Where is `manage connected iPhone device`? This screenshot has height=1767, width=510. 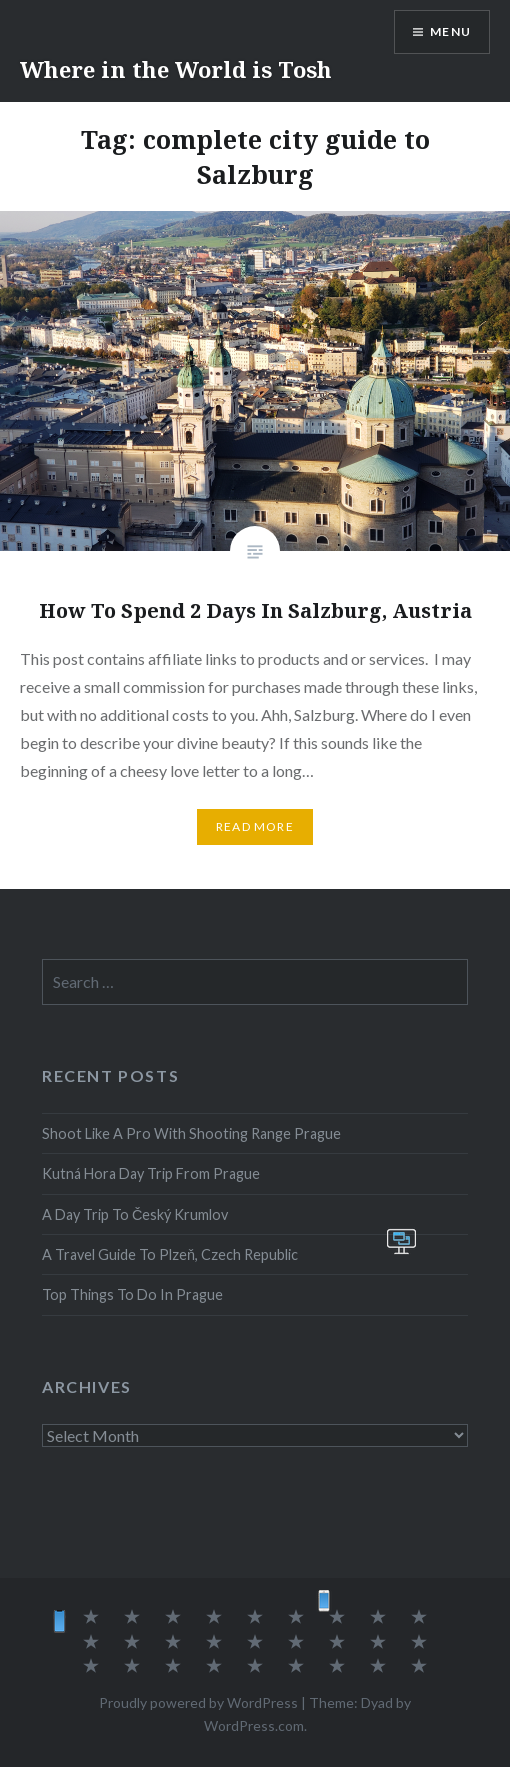
manage connected iPhone device is located at coordinates (59, 1621).